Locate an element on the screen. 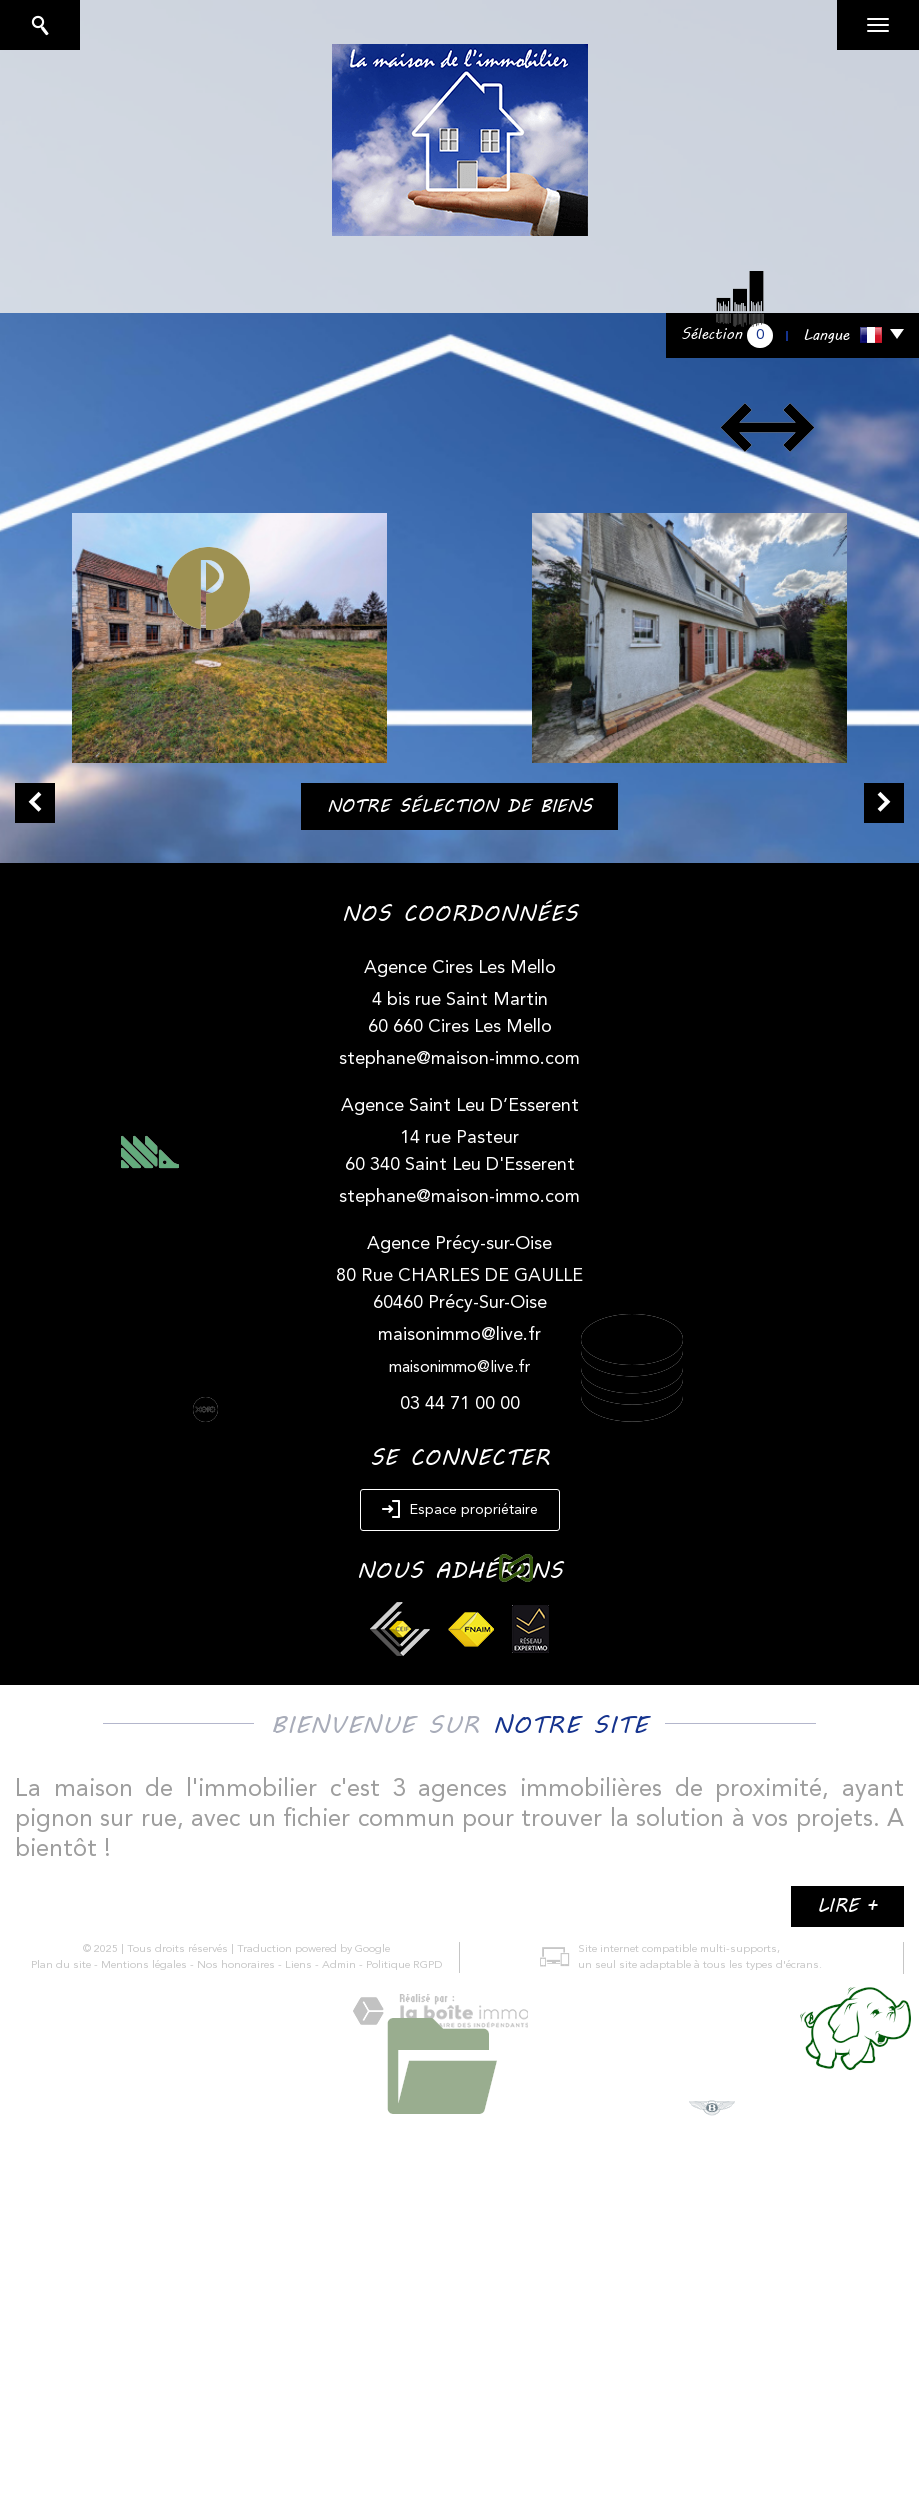 Image resolution: width=919 pixels, height=2507 pixels. open PostHog analytics dashboard is located at coordinates (150, 1152).